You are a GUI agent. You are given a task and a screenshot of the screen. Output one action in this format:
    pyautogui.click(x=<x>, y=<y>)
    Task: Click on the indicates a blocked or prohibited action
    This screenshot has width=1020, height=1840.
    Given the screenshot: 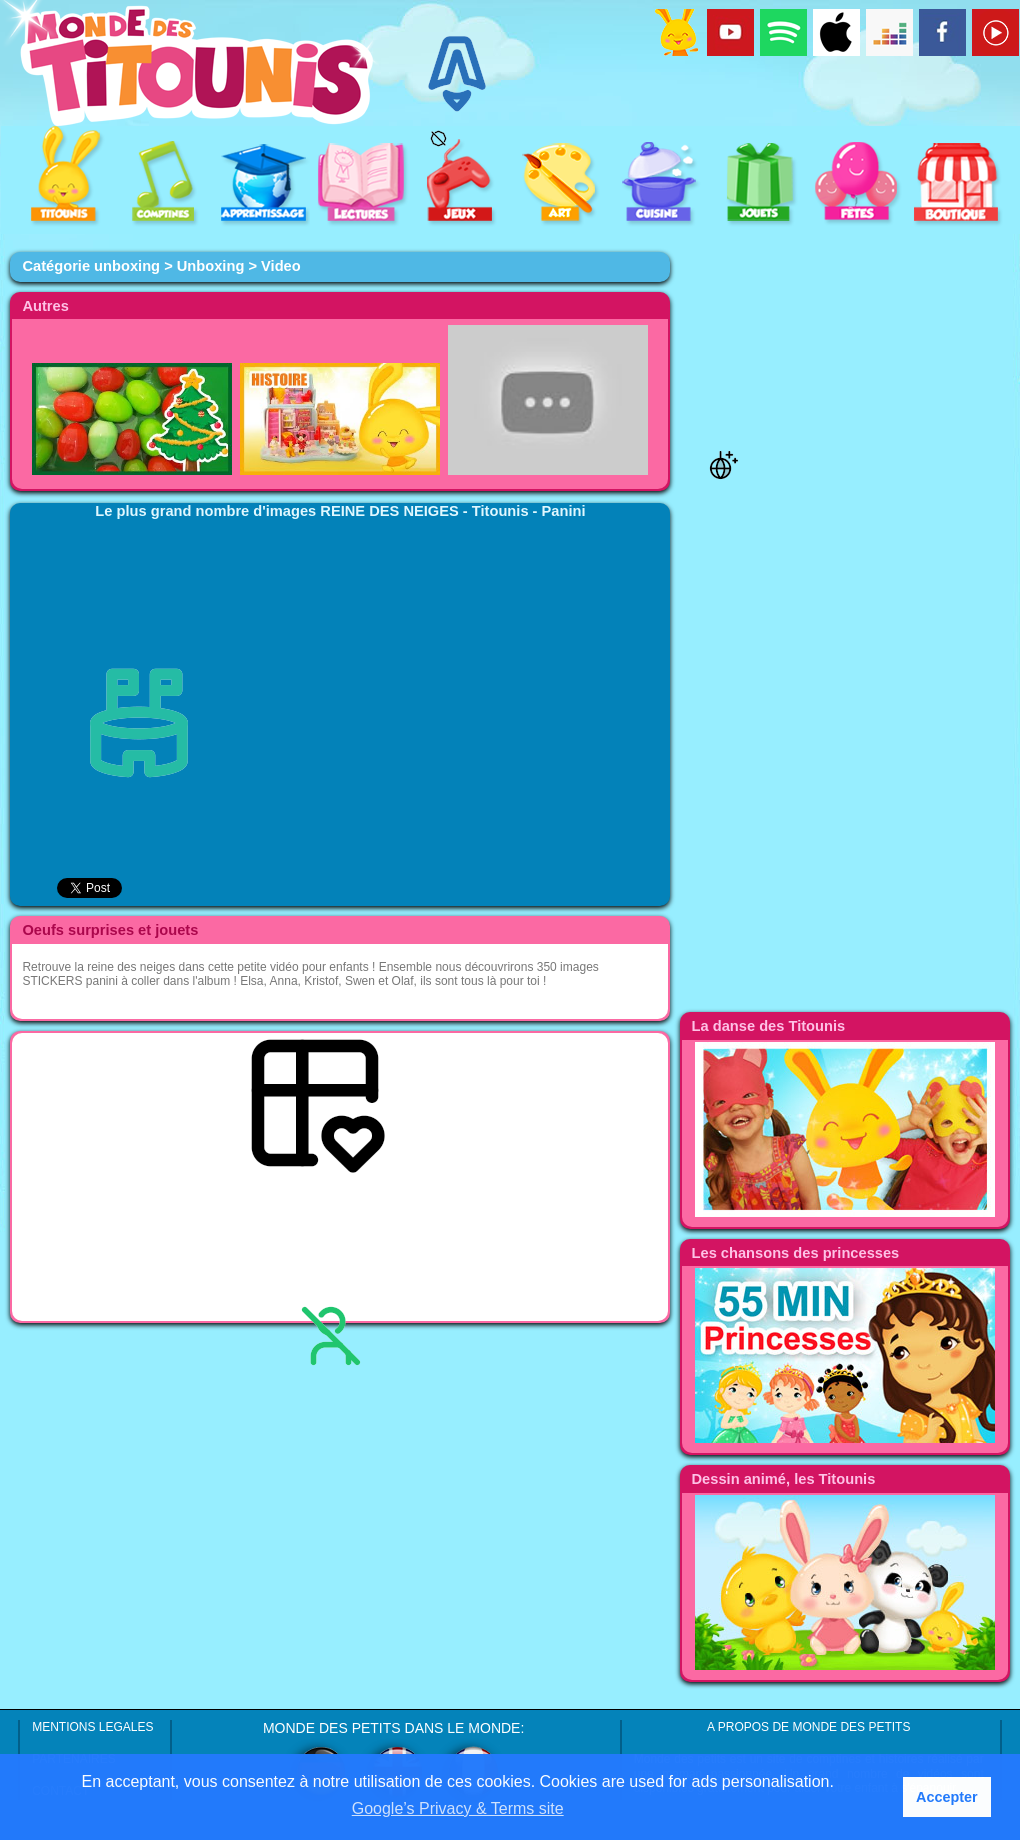 What is the action you would take?
    pyautogui.click(x=438, y=138)
    